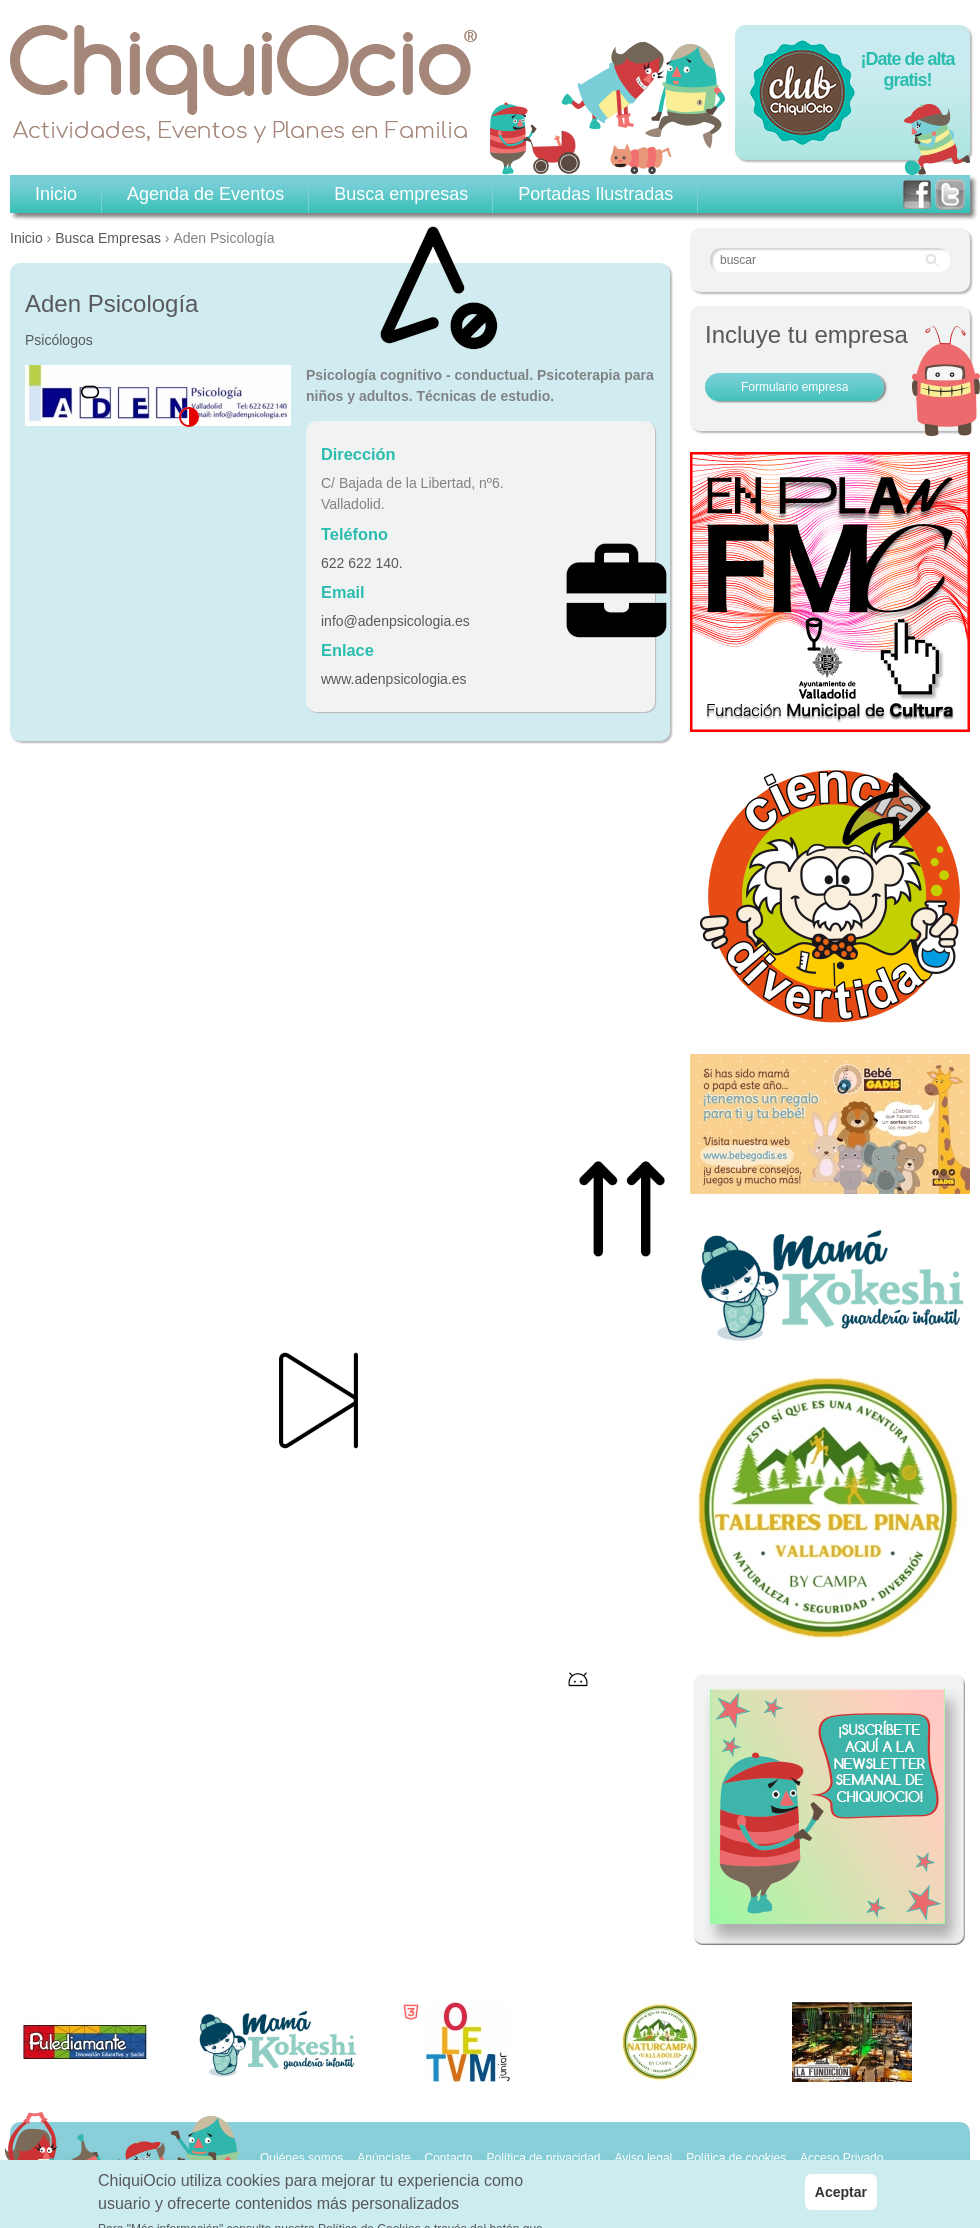  I want to click on access work or business-related content, so click(616, 593).